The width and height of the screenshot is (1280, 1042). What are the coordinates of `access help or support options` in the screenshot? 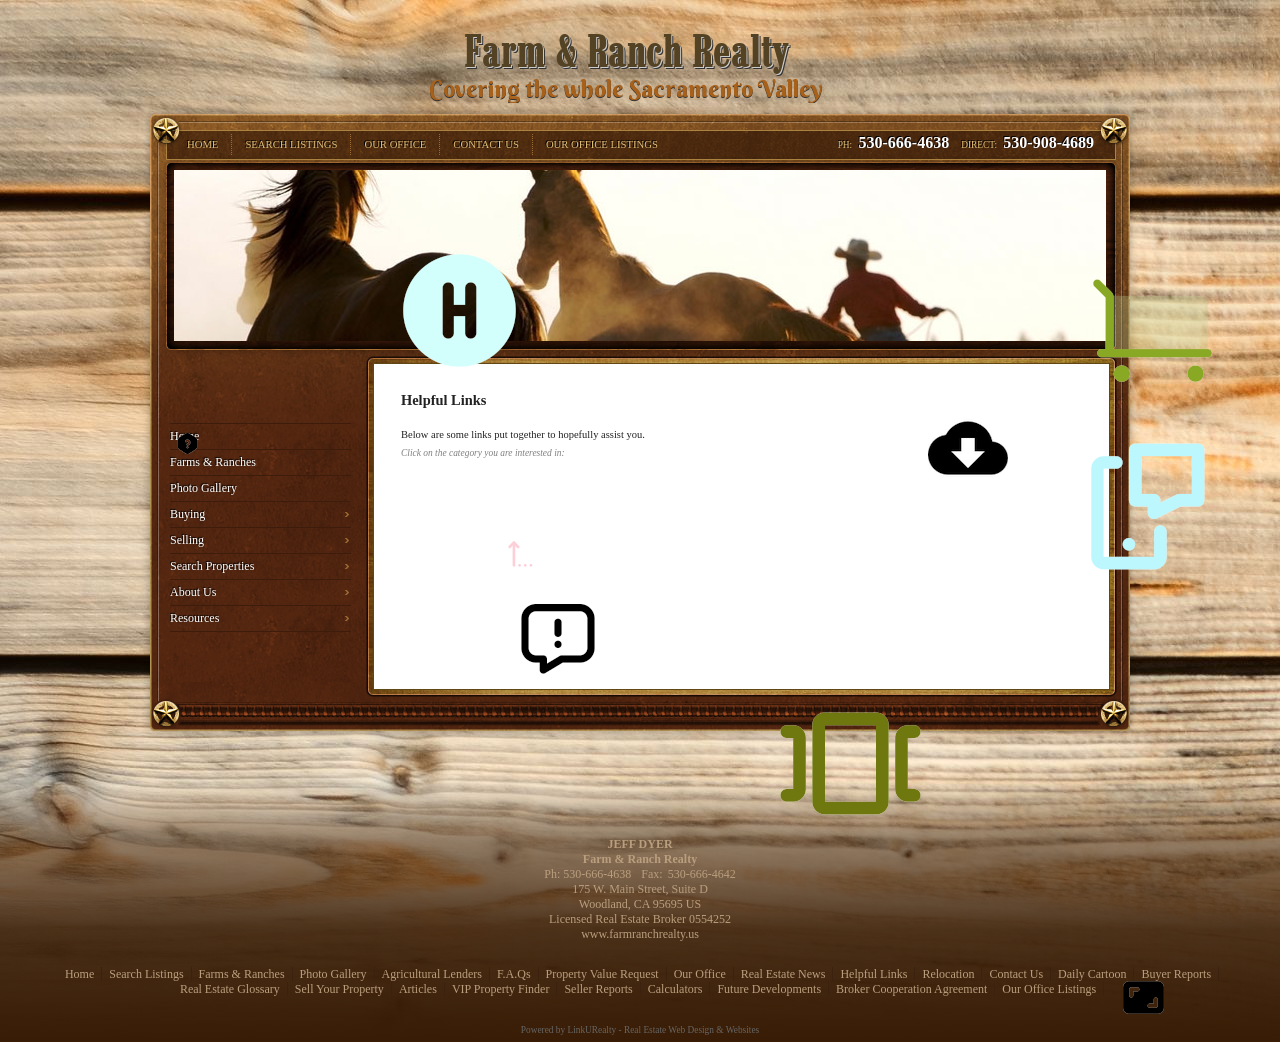 It's located at (187, 443).